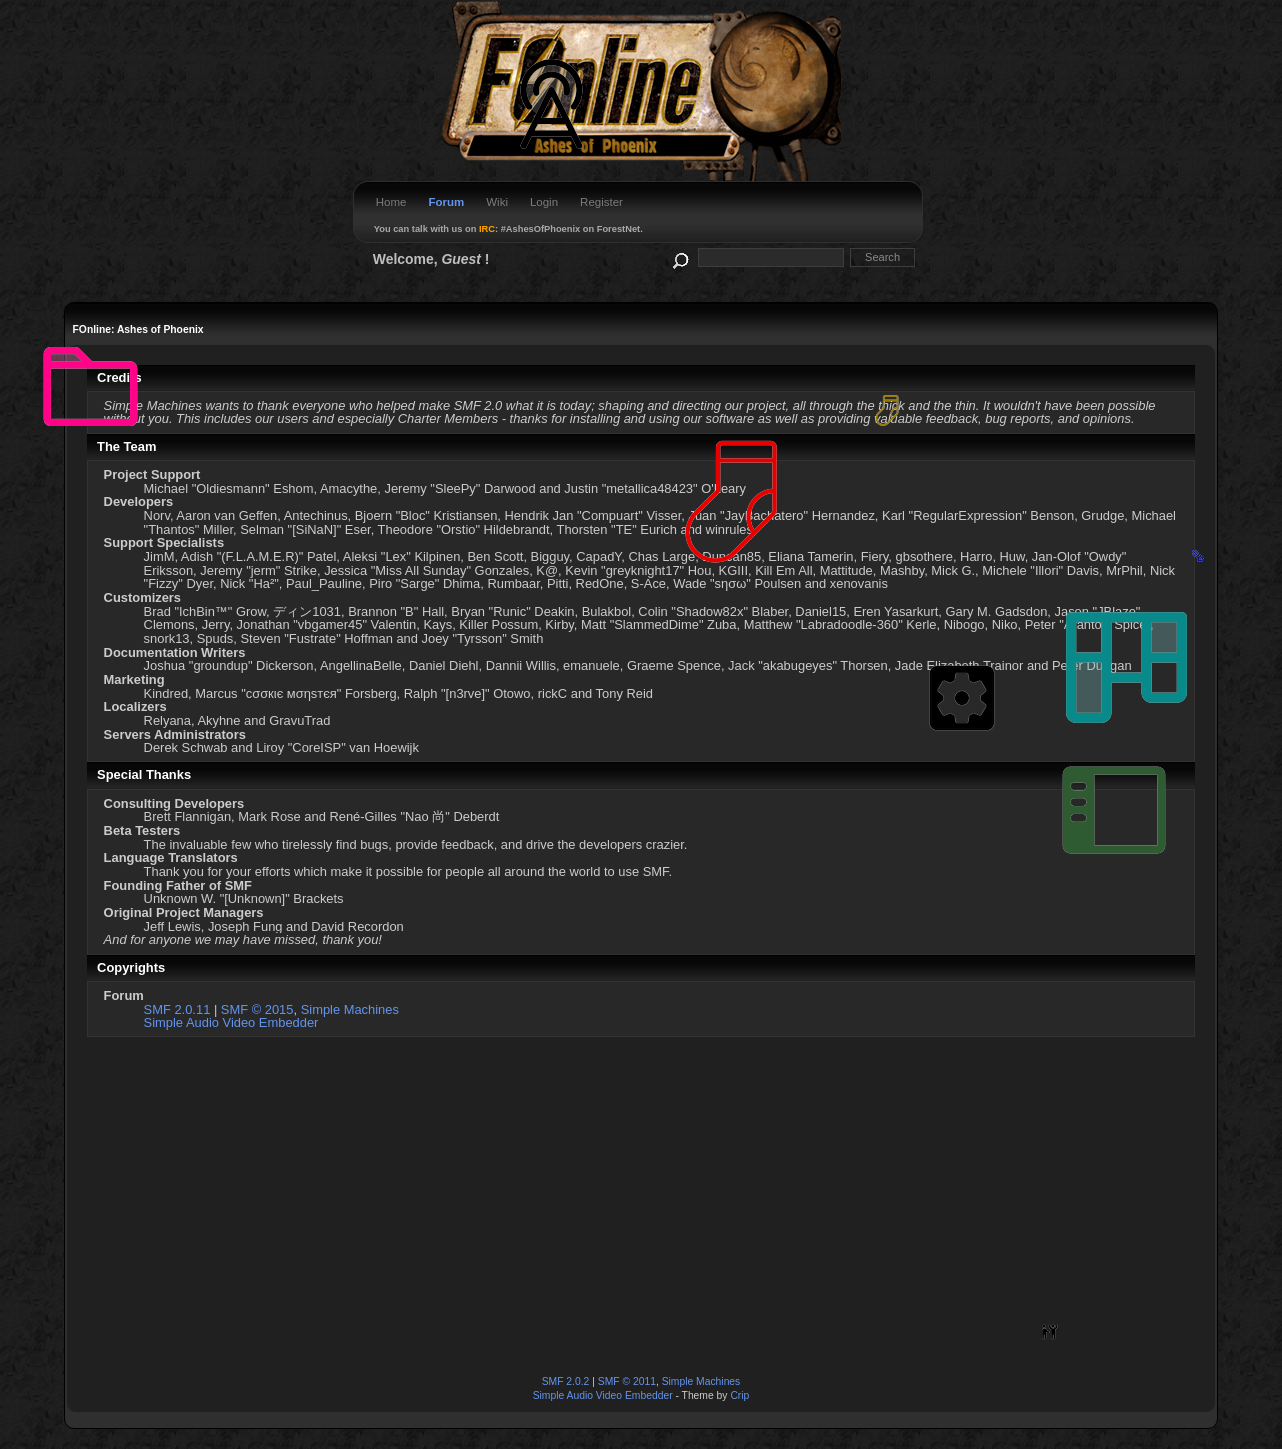  Describe the element at coordinates (1198, 556) in the screenshot. I see `indicates a trending or rising item` at that location.